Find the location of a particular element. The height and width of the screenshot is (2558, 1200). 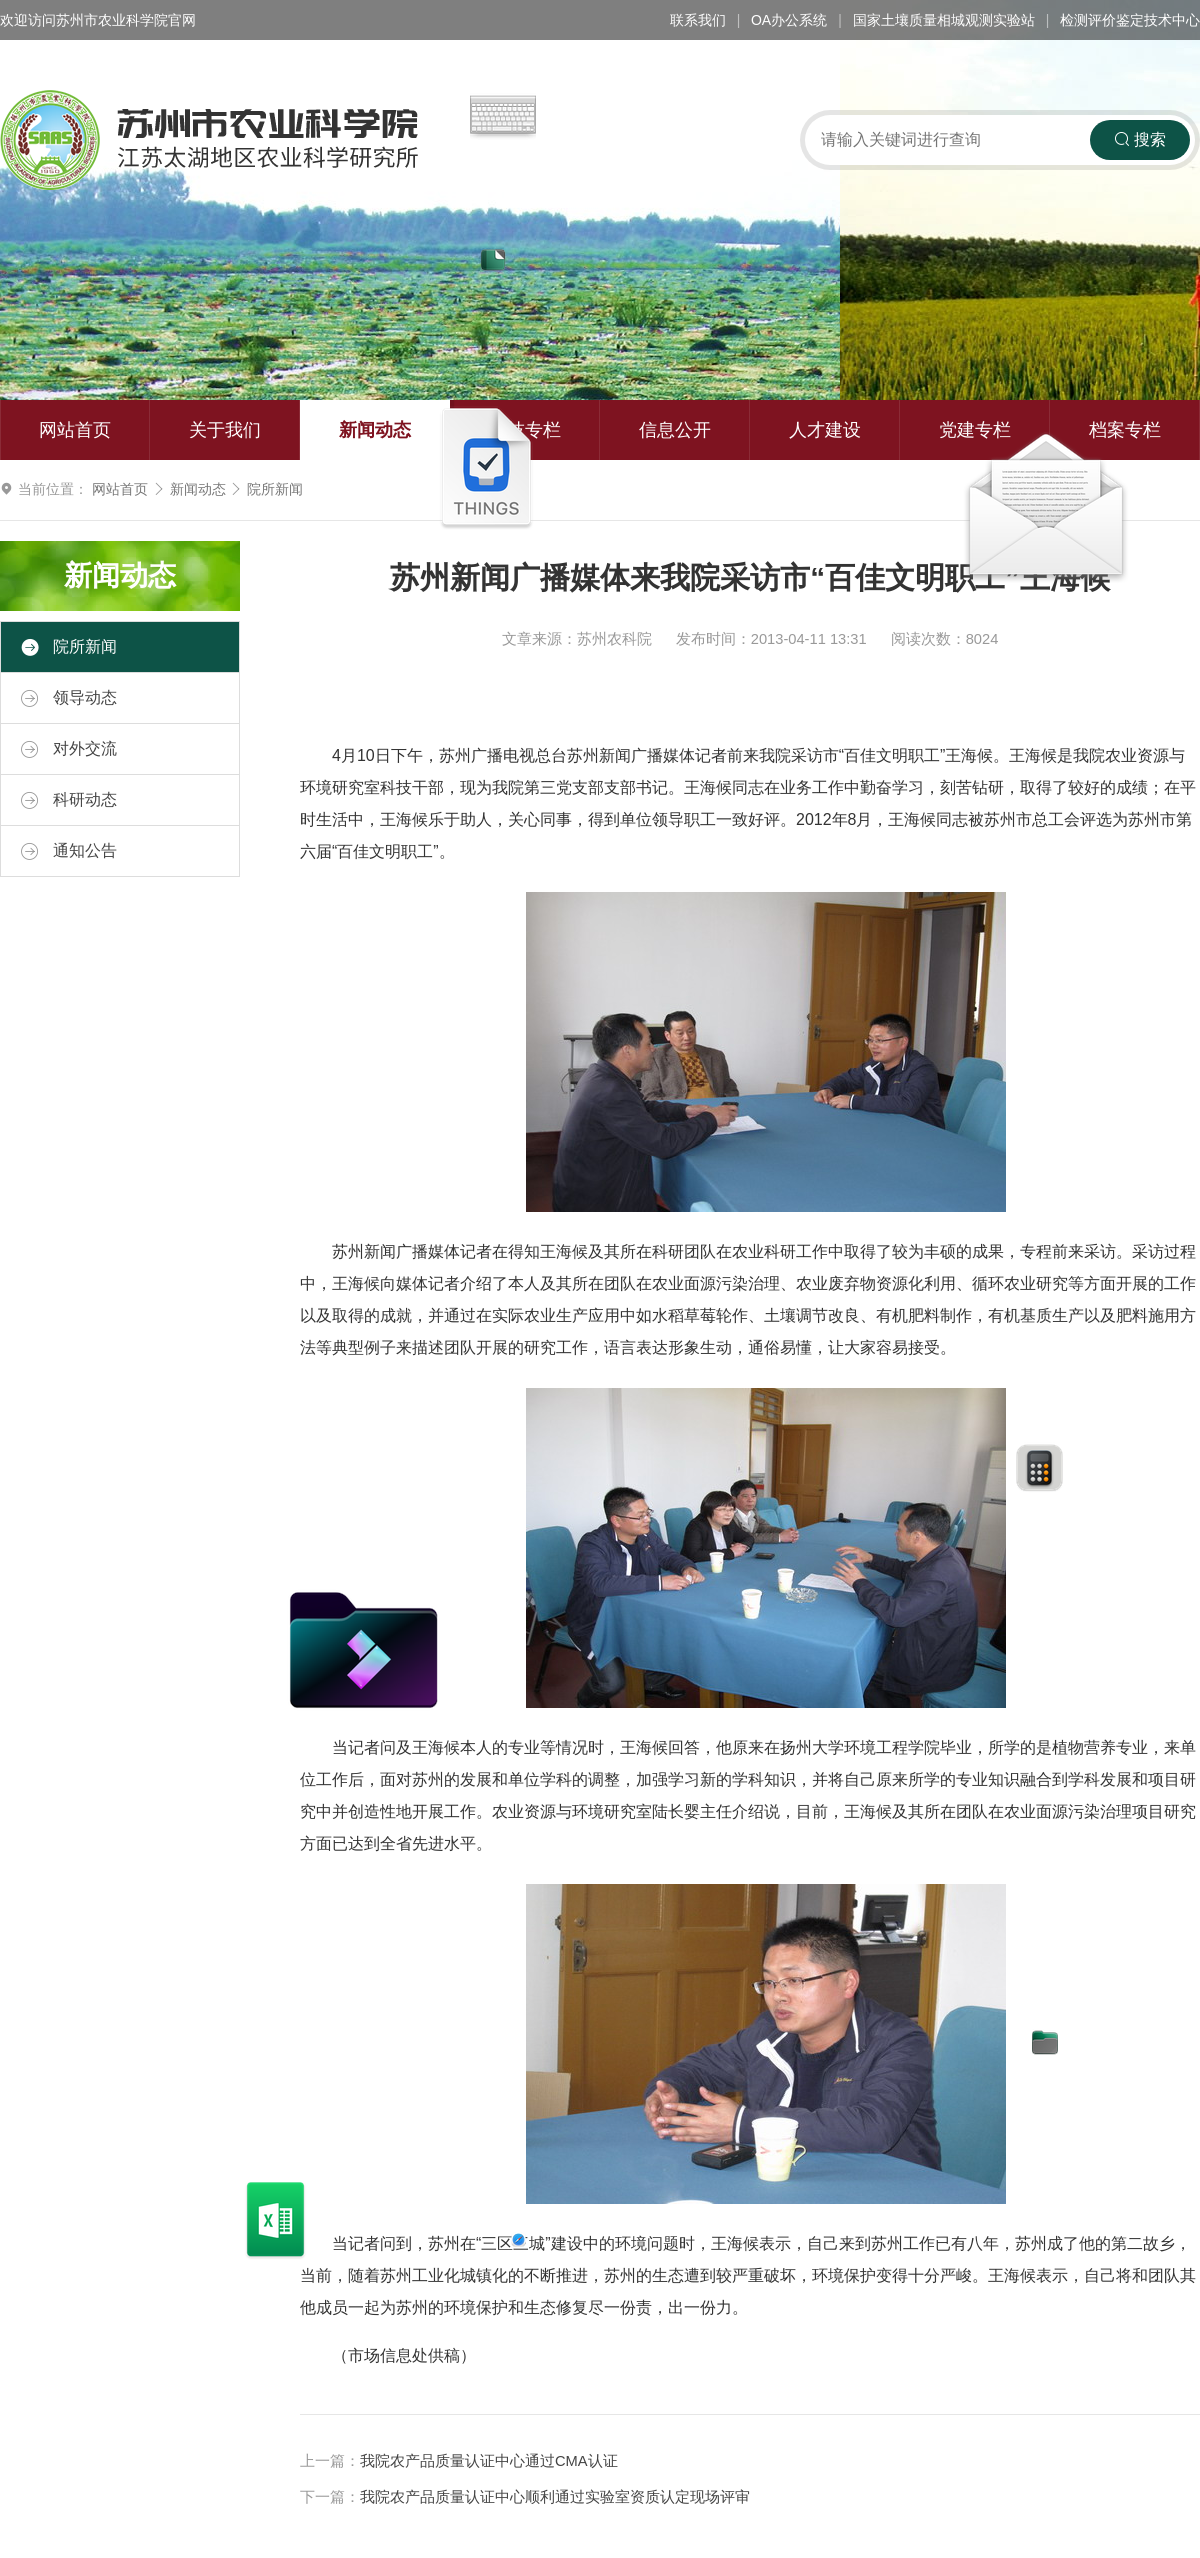

bluetooth keyboard connected is located at coordinates (503, 107).